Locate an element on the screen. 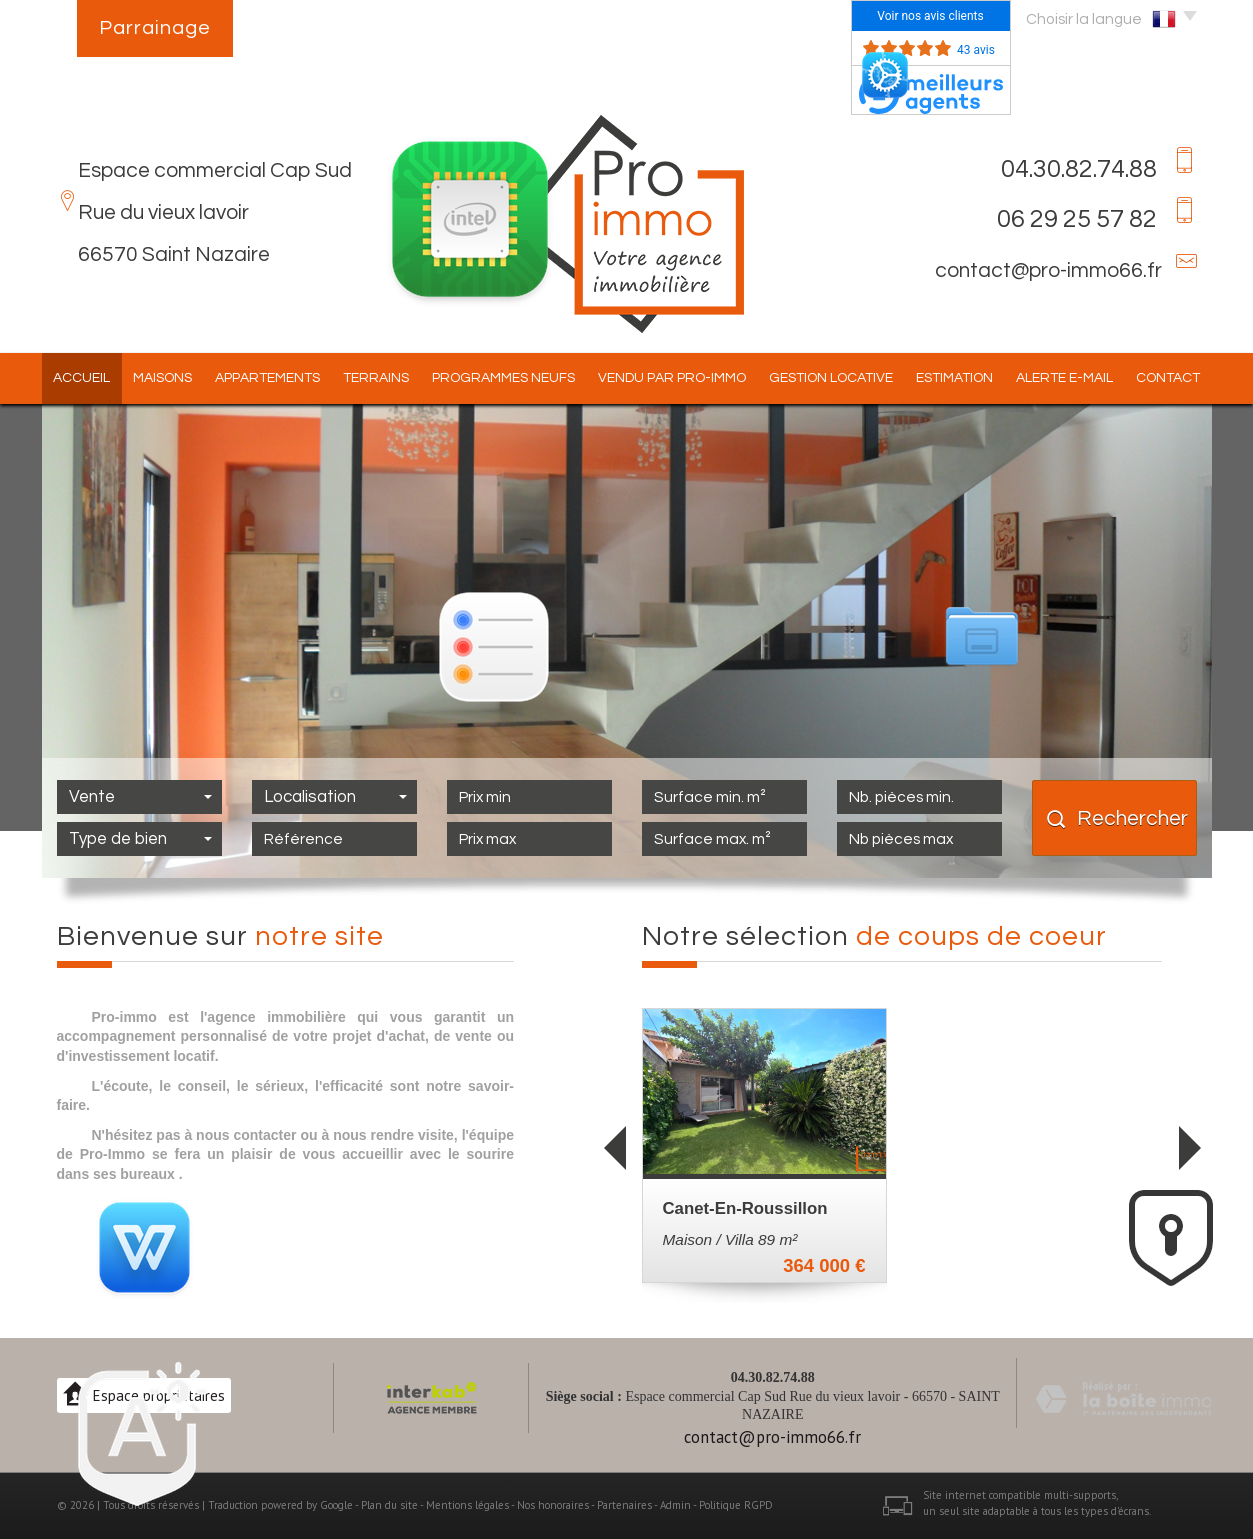 The image size is (1253, 1539). open software center or app store is located at coordinates (885, 75).